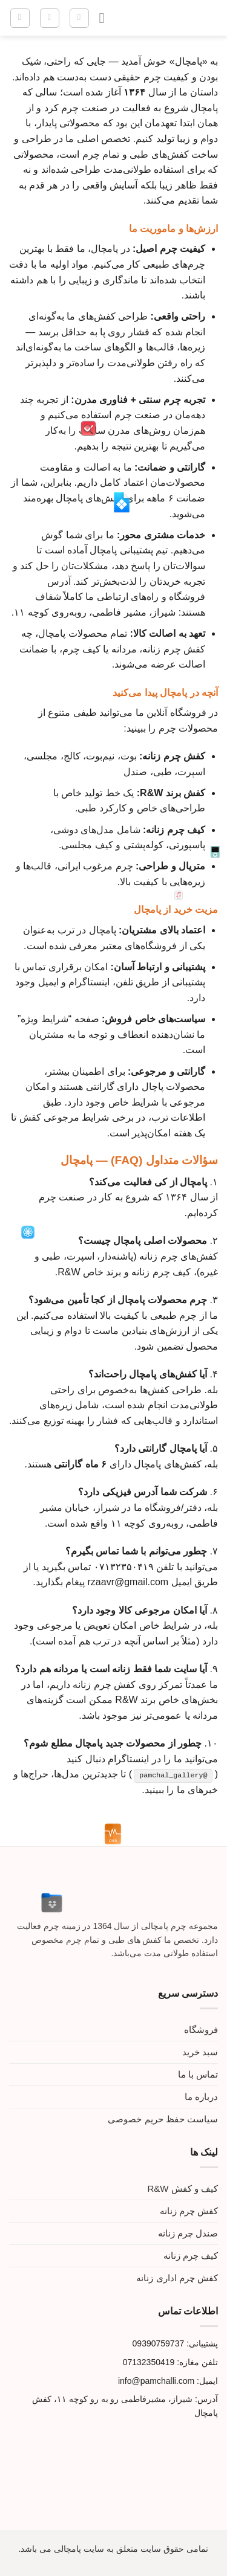 This screenshot has width=227, height=2576. Describe the element at coordinates (179, 895) in the screenshot. I see `a wav audio file` at that location.